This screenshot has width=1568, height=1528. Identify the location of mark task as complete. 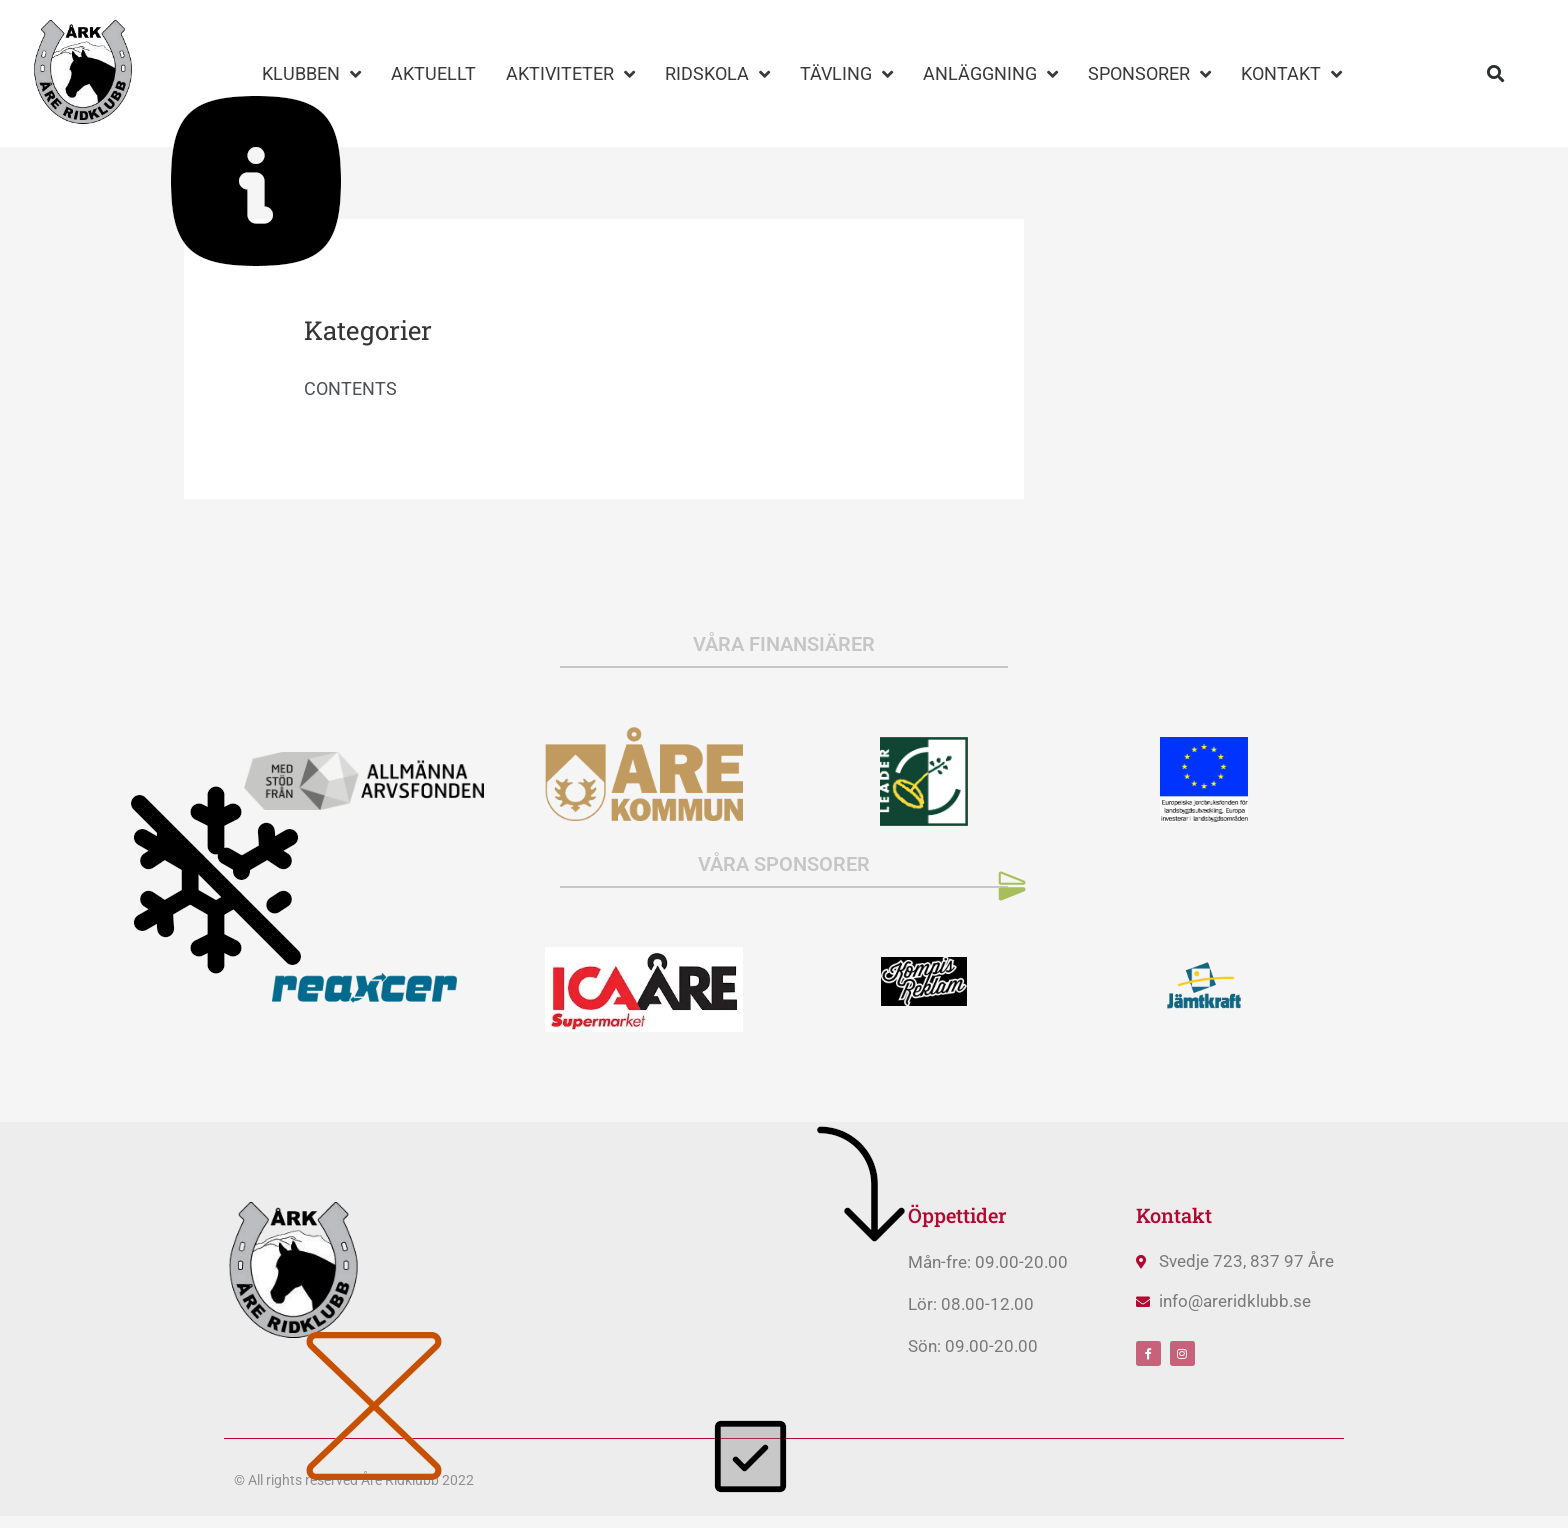
(750, 1456).